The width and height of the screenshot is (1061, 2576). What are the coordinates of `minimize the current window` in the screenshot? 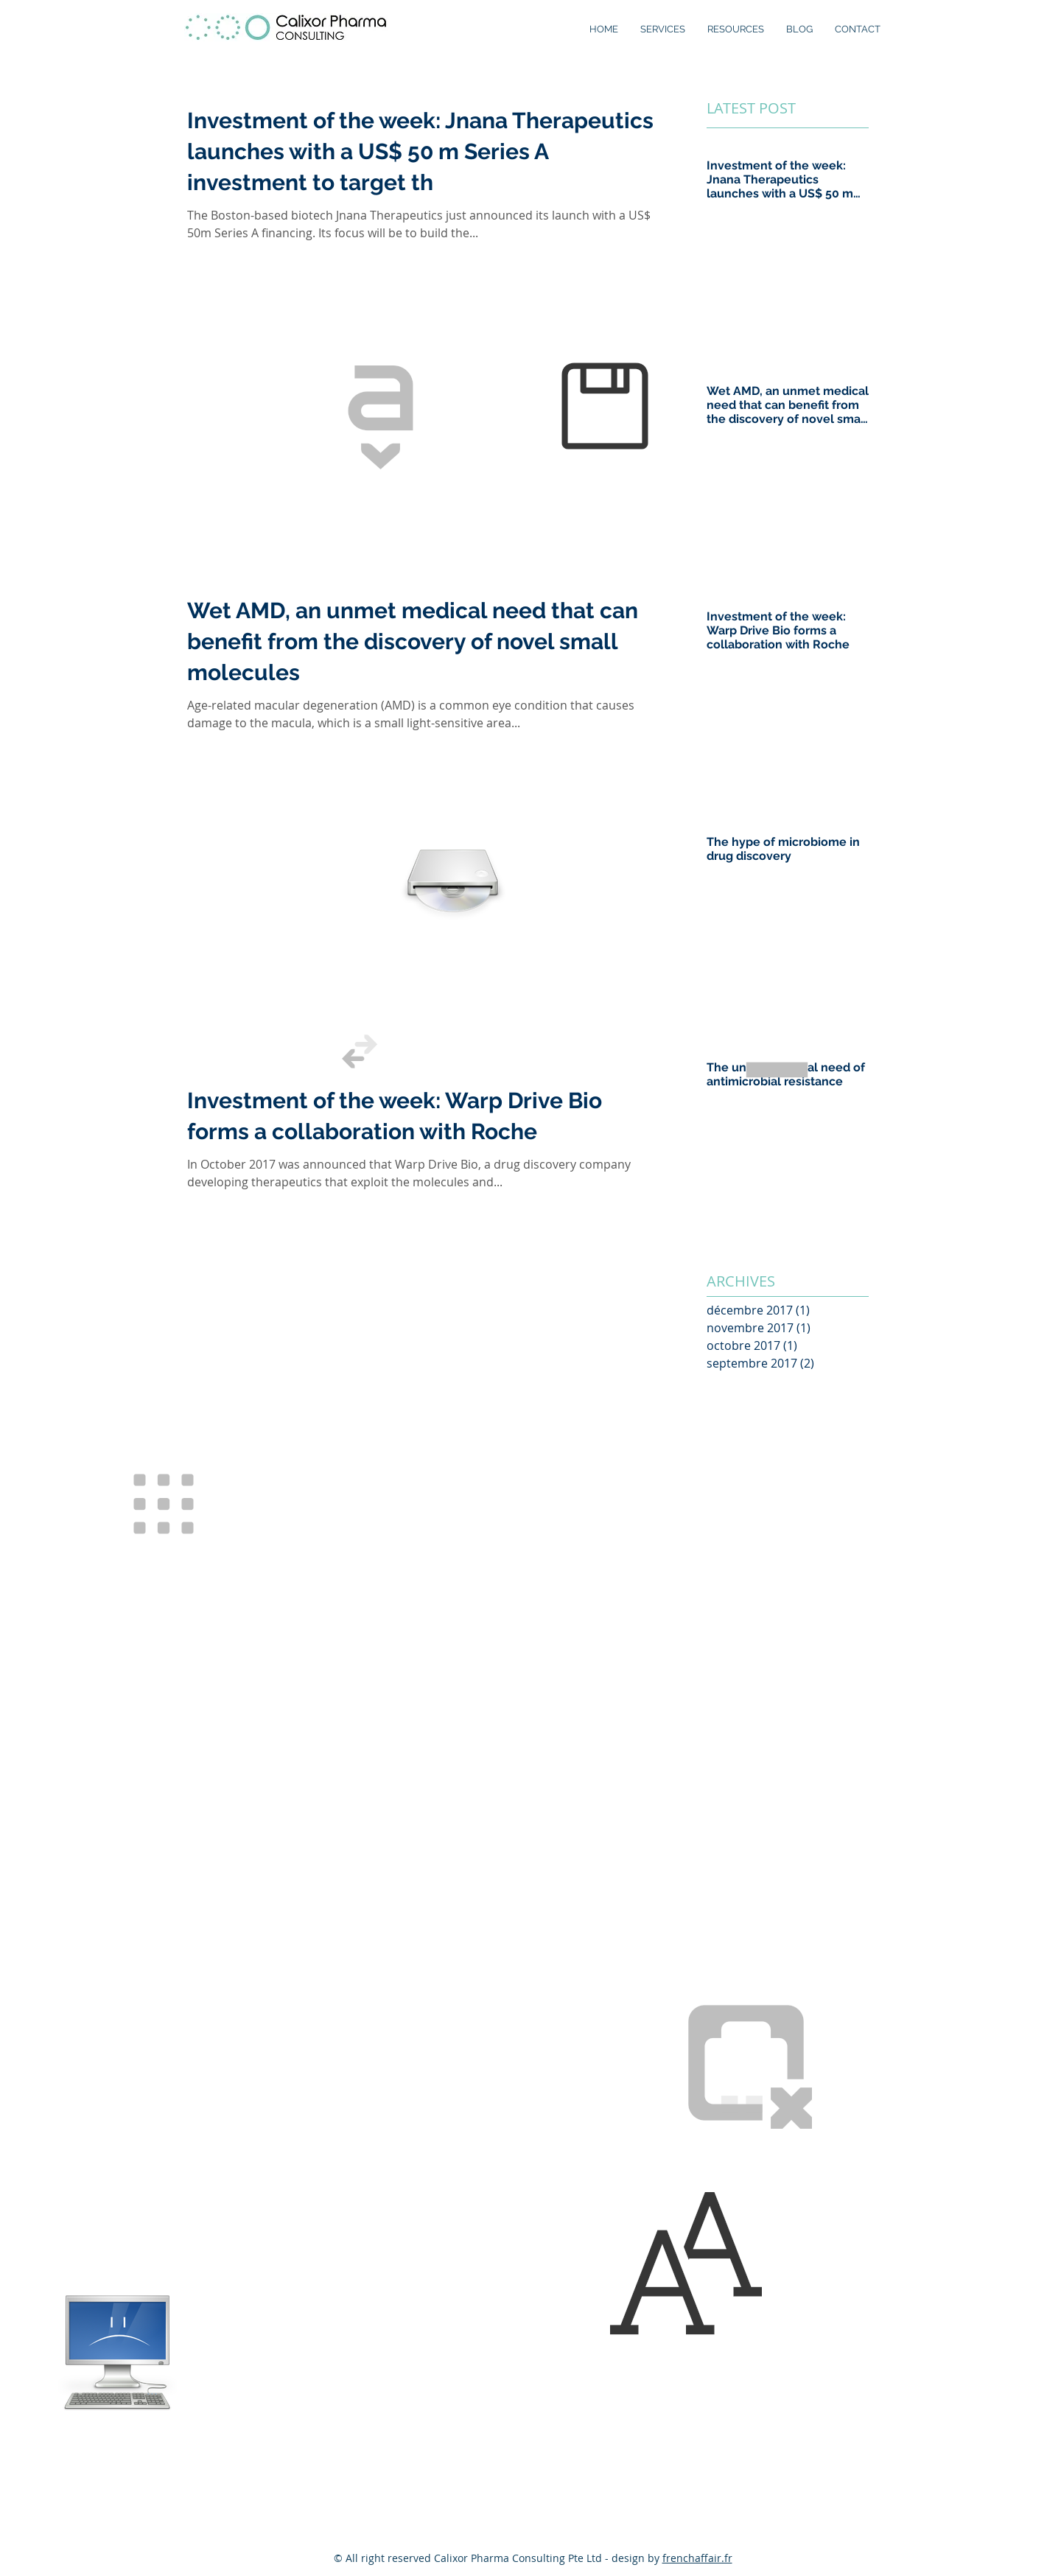 It's located at (777, 1046).